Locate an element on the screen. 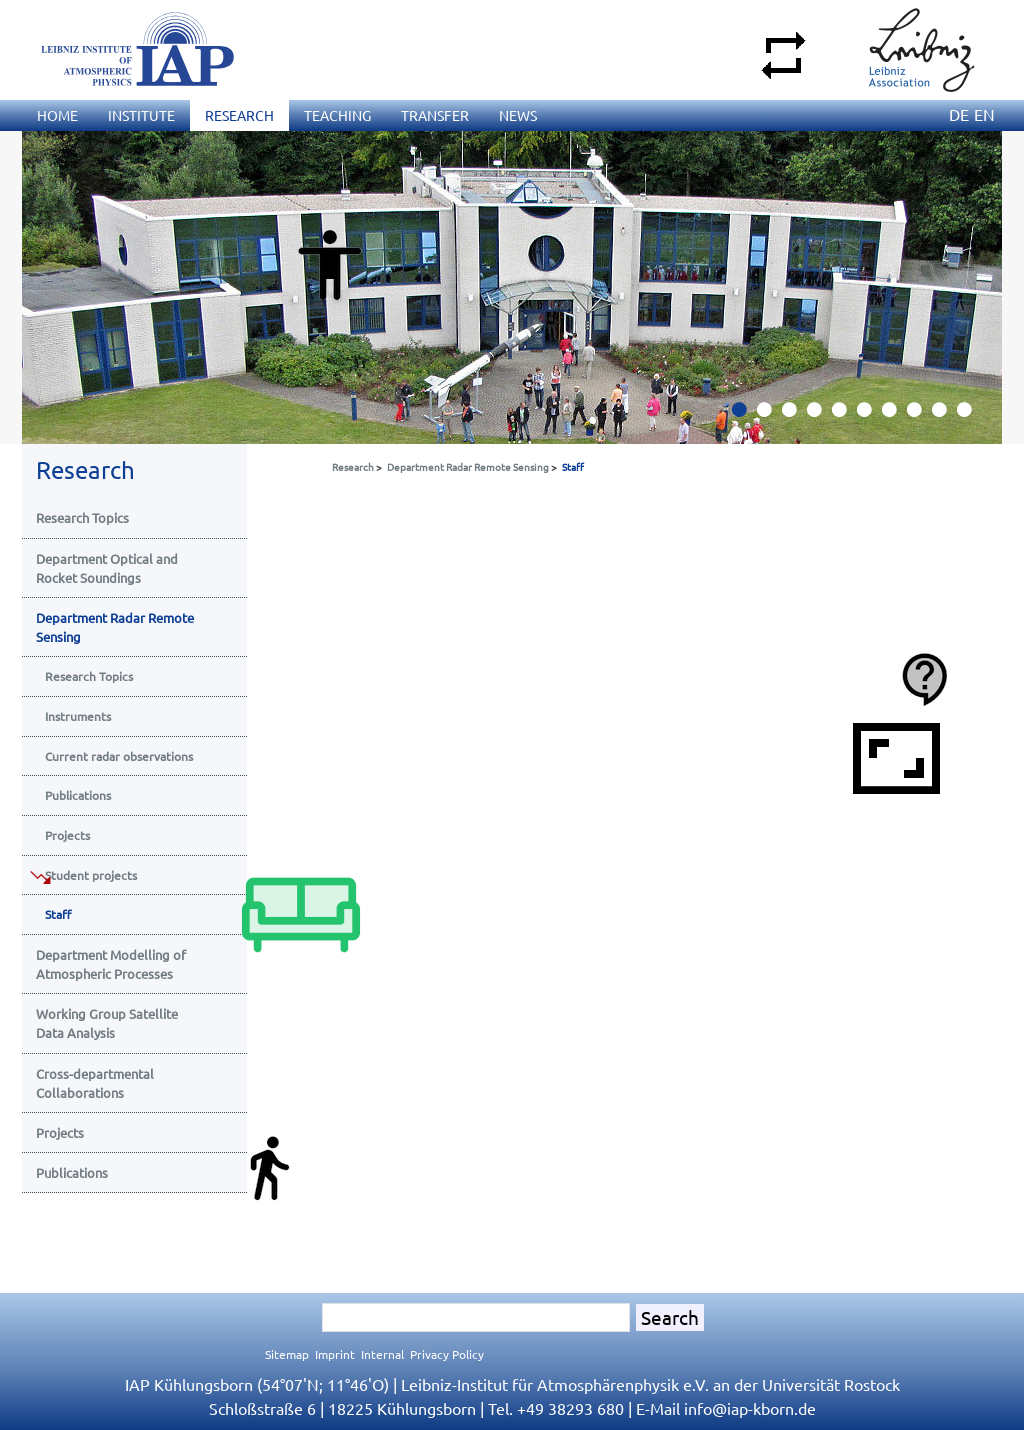  contact customer support is located at coordinates (926, 679).